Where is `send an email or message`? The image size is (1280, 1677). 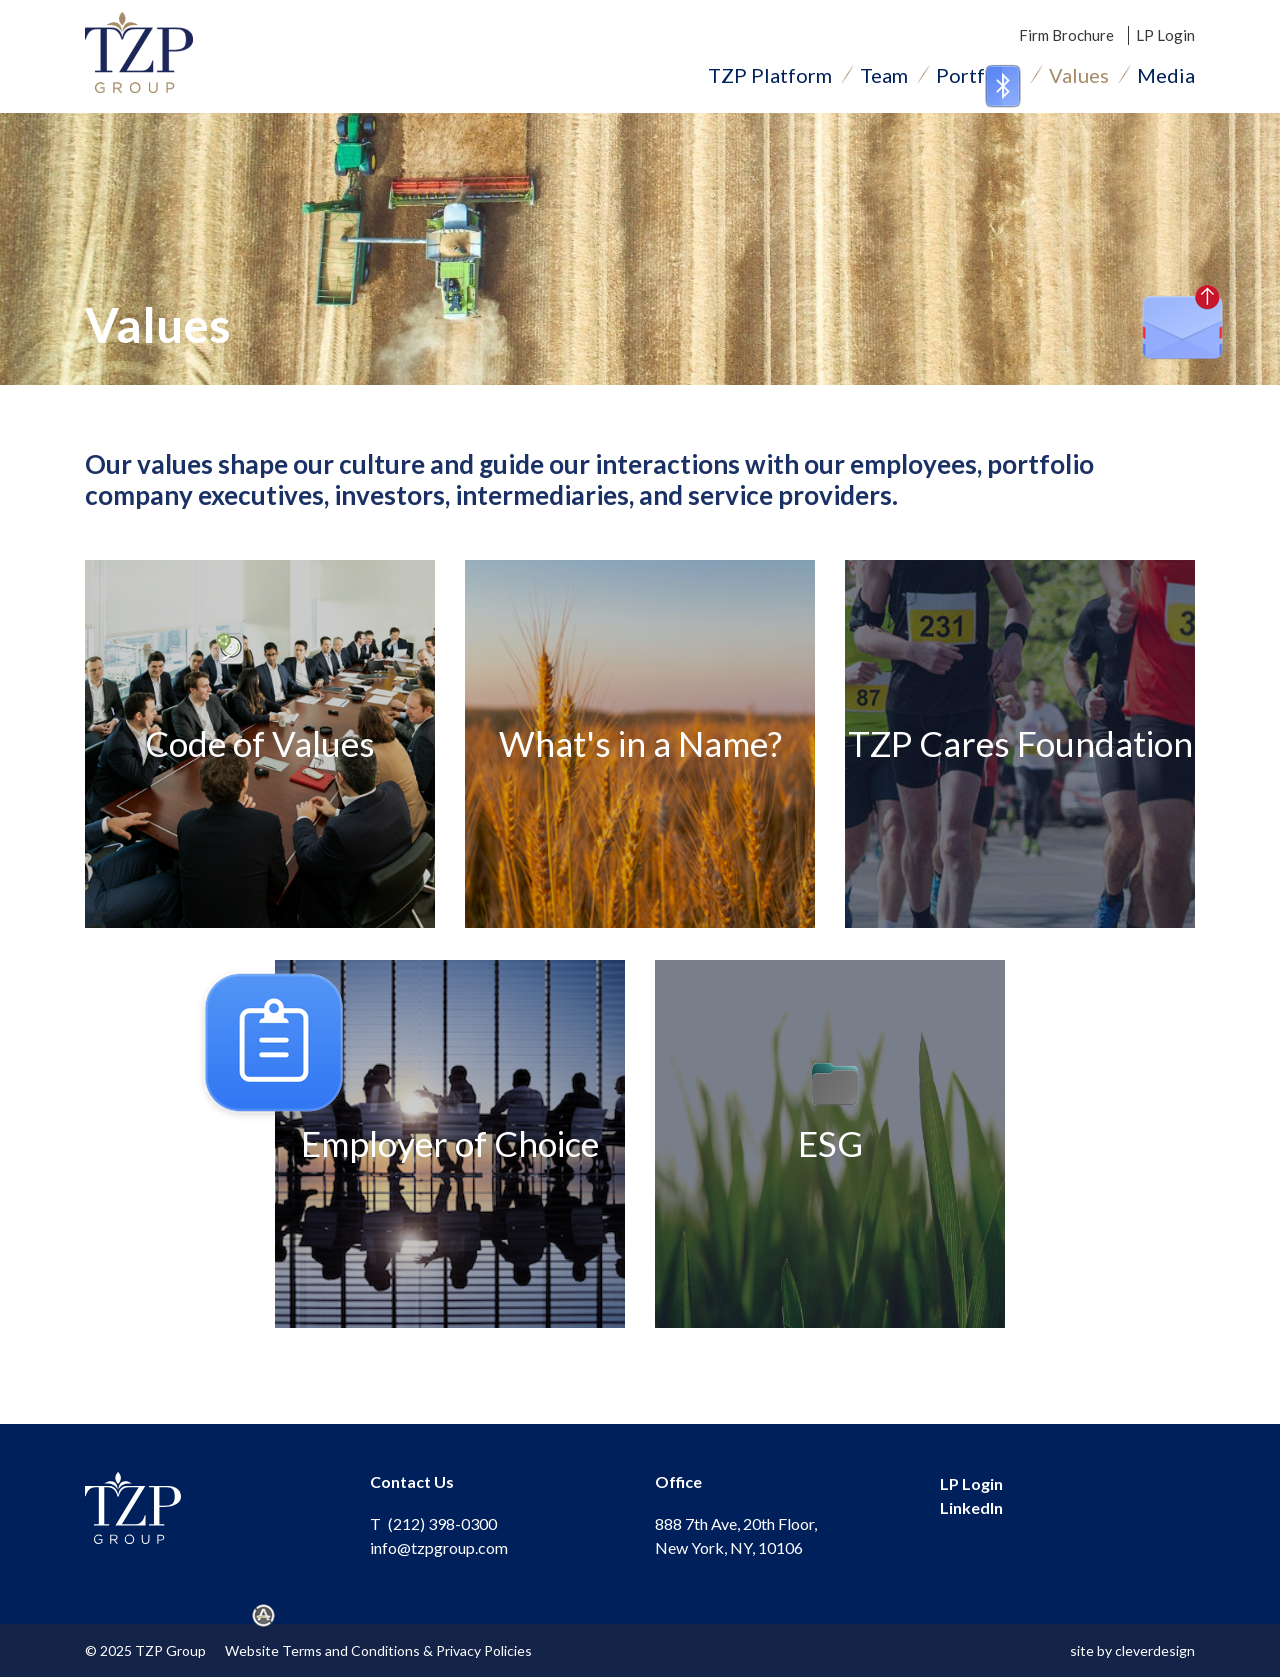 send an email or message is located at coordinates (1182, 327).